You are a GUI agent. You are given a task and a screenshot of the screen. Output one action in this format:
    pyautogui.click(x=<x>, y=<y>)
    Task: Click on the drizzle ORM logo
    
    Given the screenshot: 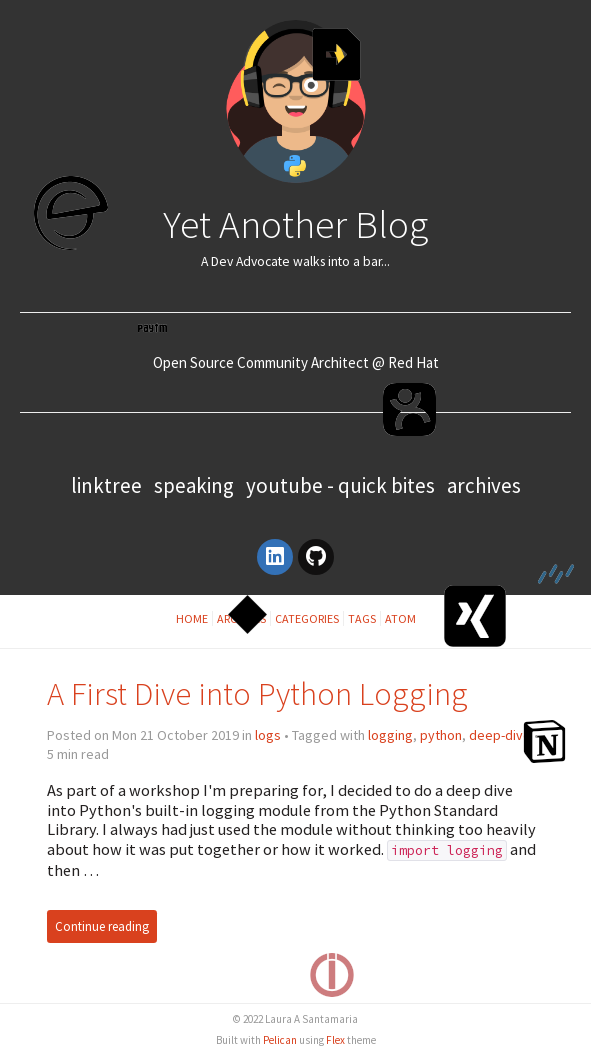 What is the action you would take?
    pyautogui.click(x=556, y=574)
    